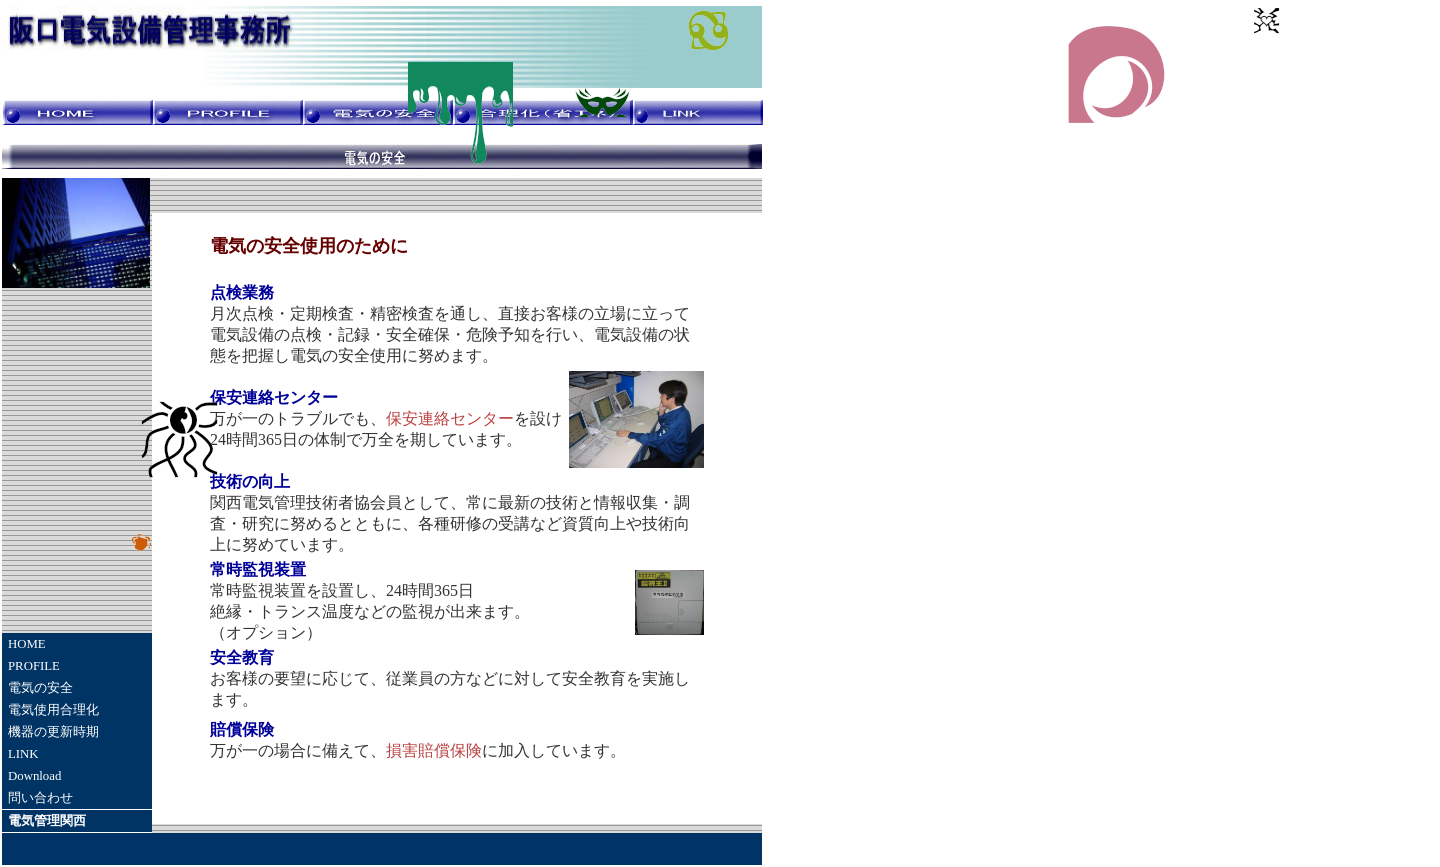 This screenshot has height=867, width=1440. Describe the element at coordinates (460, 114) in the screenshot. I see `indicates blood or gore content warning` at that location.